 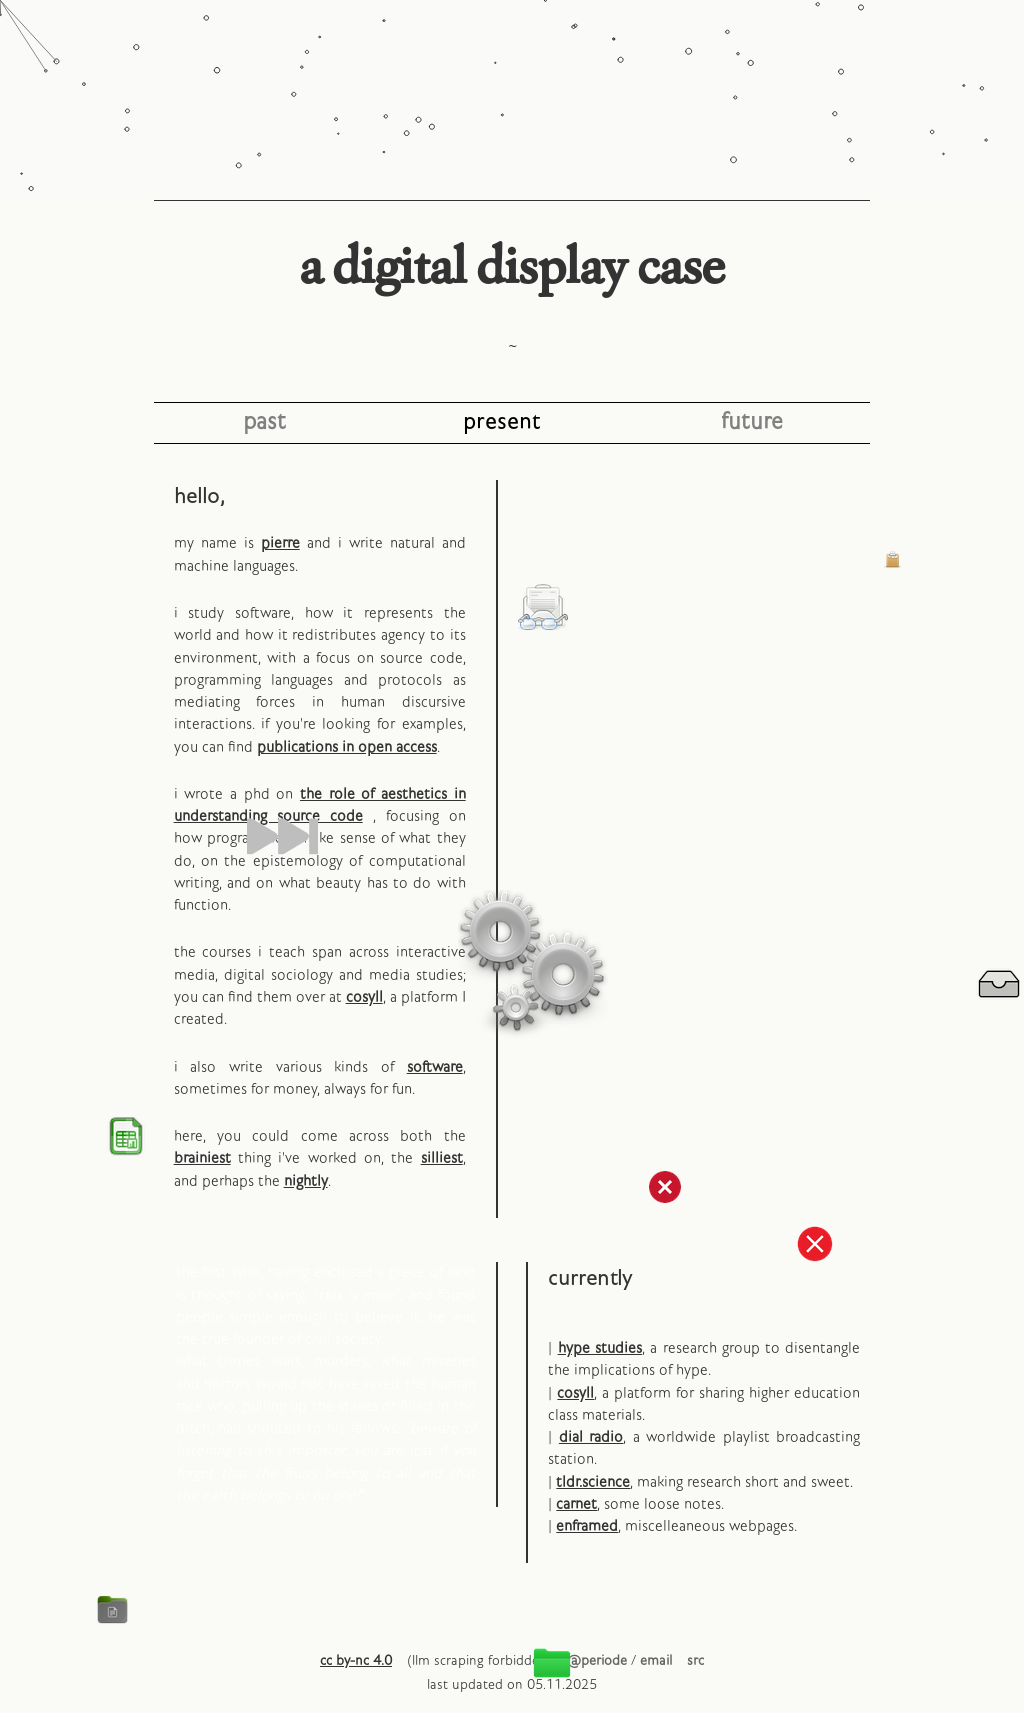 What do you see at coordinates (282, 836) in the screenshot?
I see `skip to the next track` at bounding box center [282, 836].